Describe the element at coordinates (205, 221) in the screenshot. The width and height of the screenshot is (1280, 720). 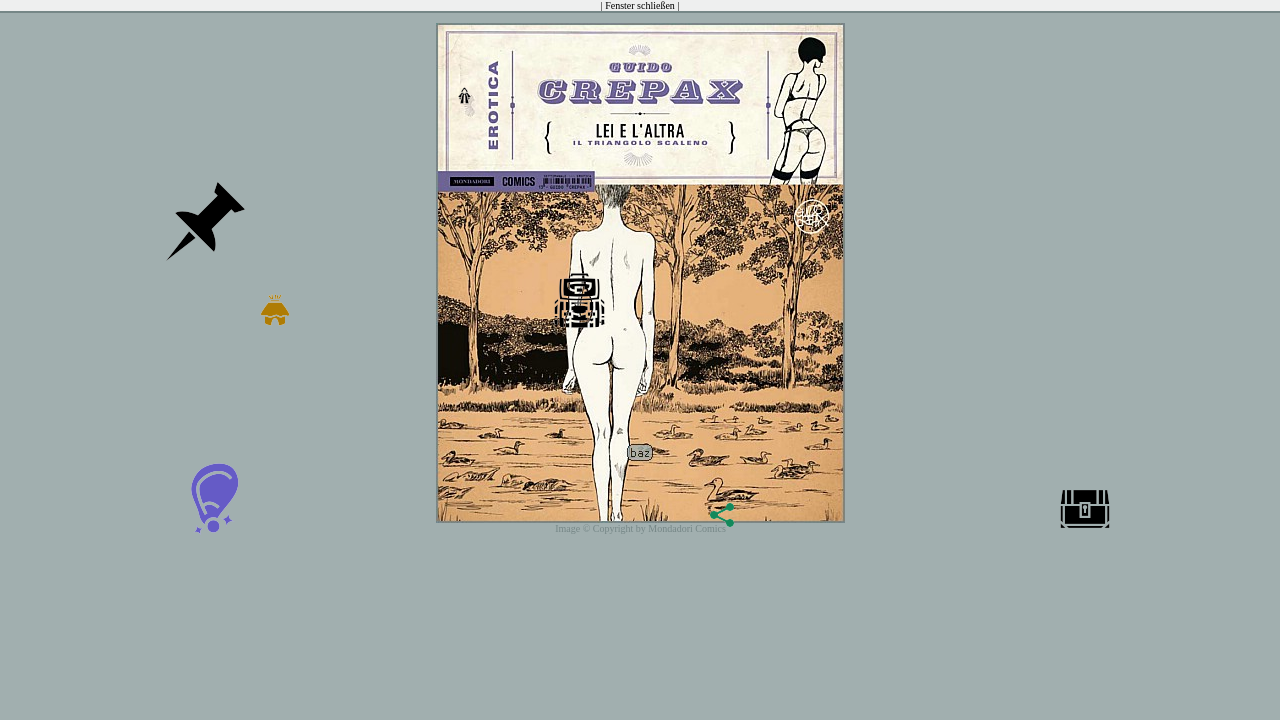
I see `pin an item to keep it visible` at that location.